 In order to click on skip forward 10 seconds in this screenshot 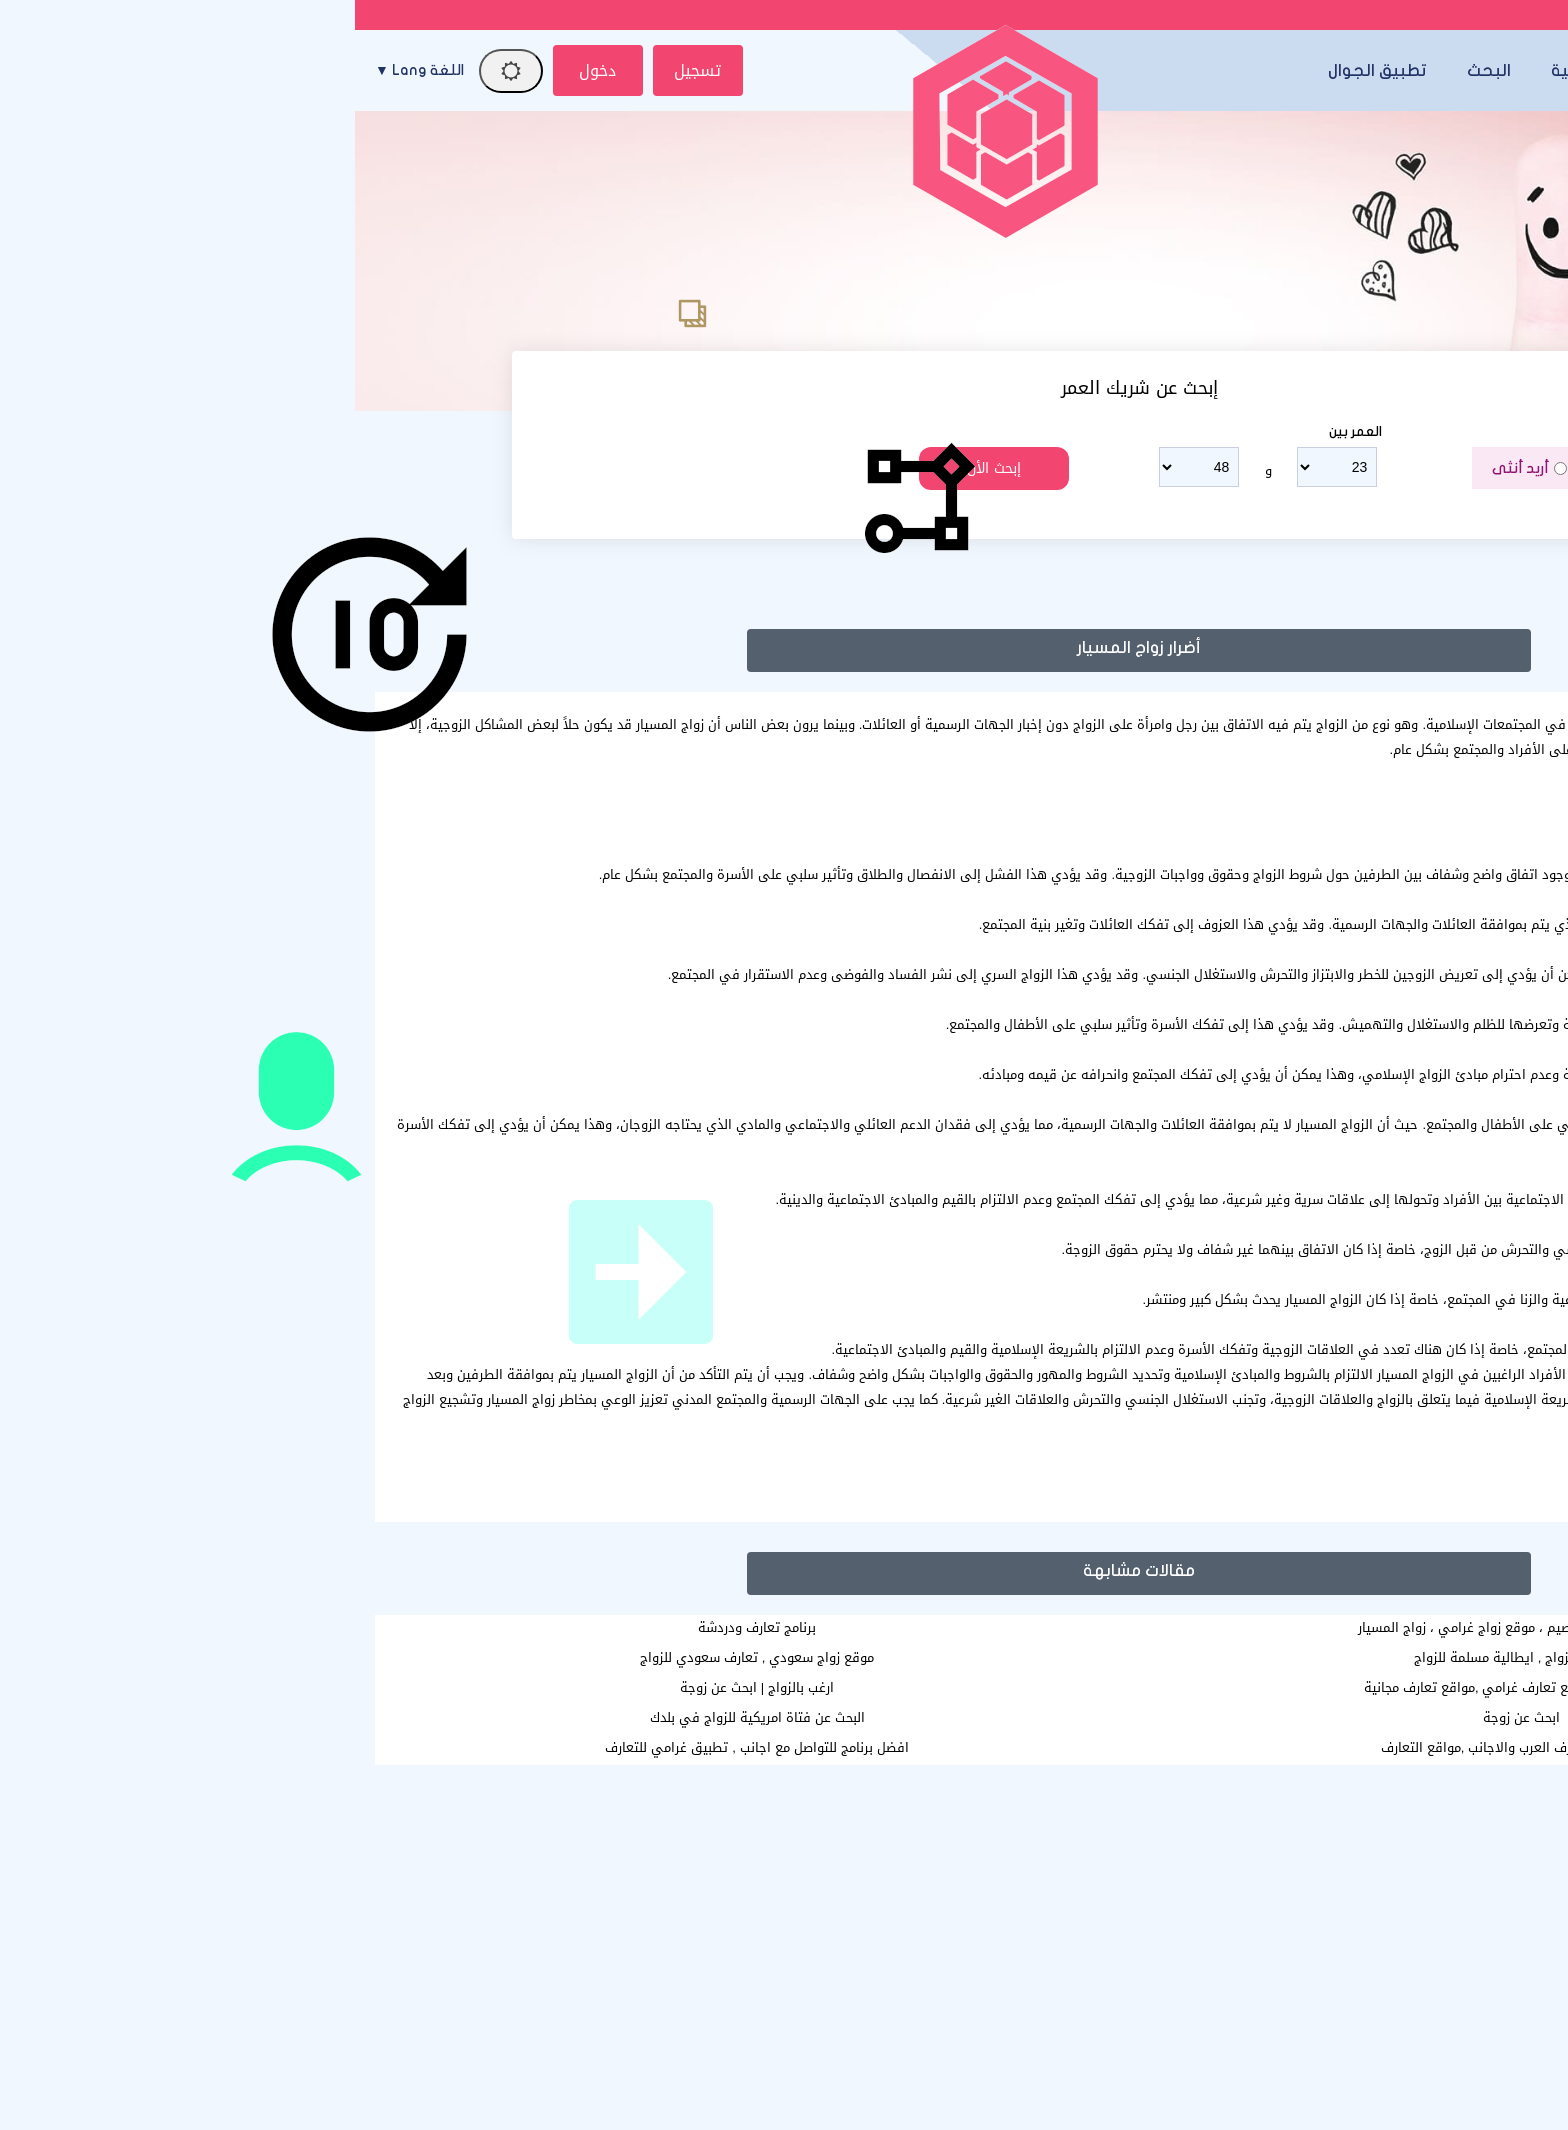, I will do `click(369, 634)`.